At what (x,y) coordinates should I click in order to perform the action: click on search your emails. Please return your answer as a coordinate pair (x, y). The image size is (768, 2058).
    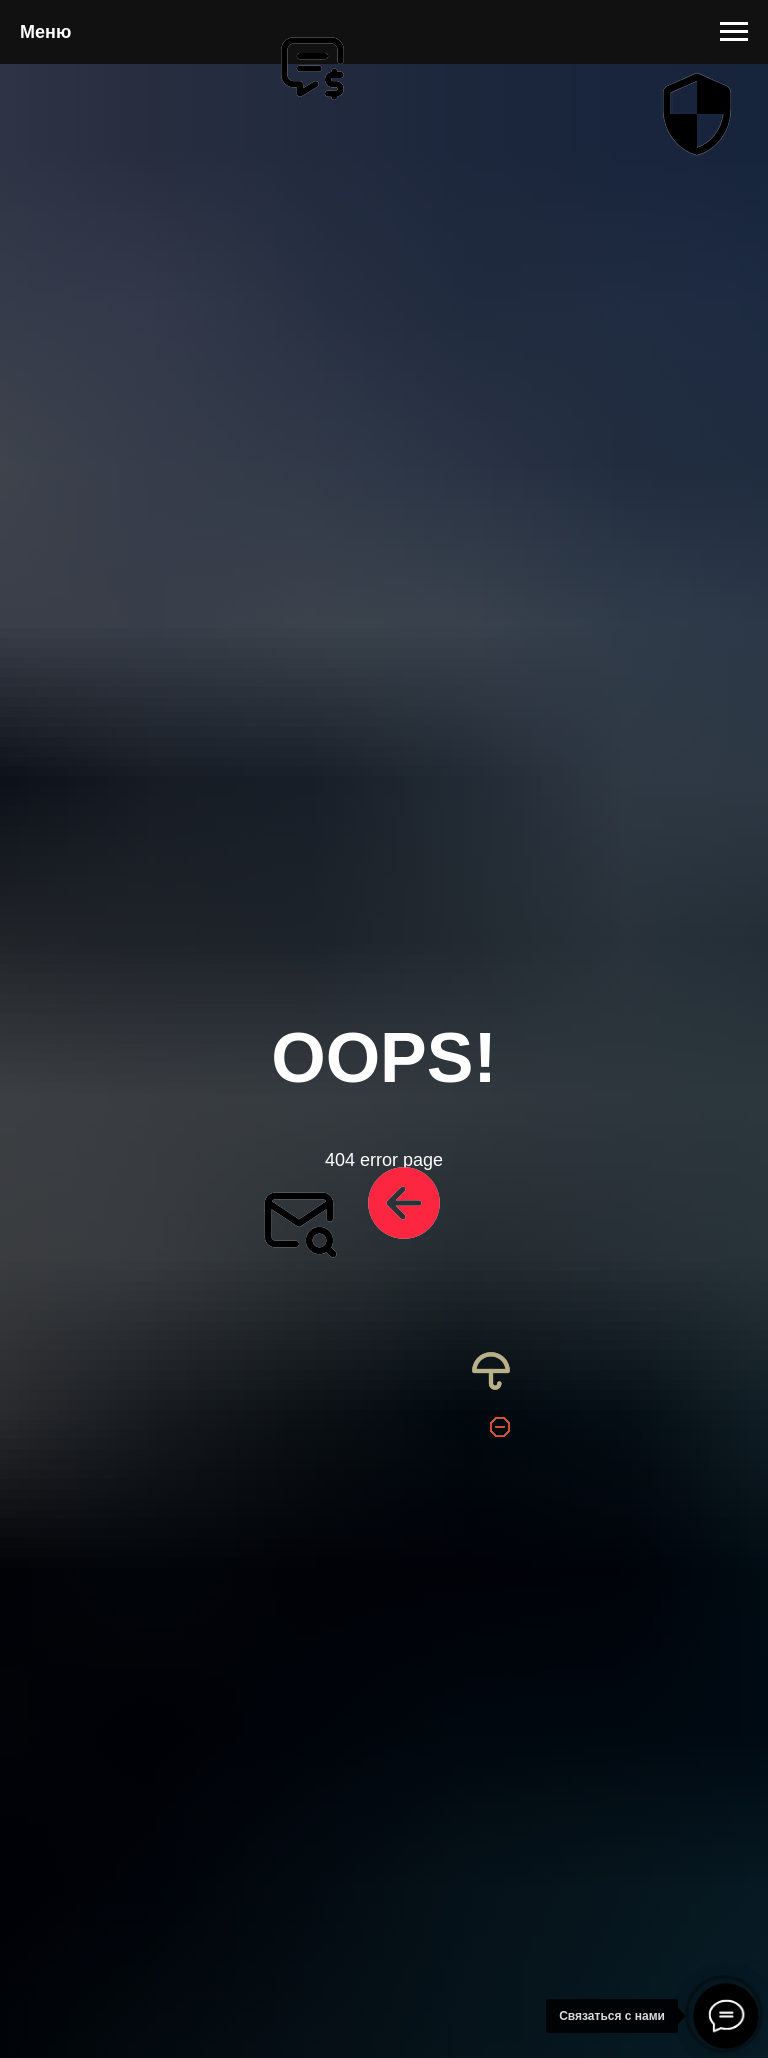
    Looking at the image, I should click on (299, 1220).